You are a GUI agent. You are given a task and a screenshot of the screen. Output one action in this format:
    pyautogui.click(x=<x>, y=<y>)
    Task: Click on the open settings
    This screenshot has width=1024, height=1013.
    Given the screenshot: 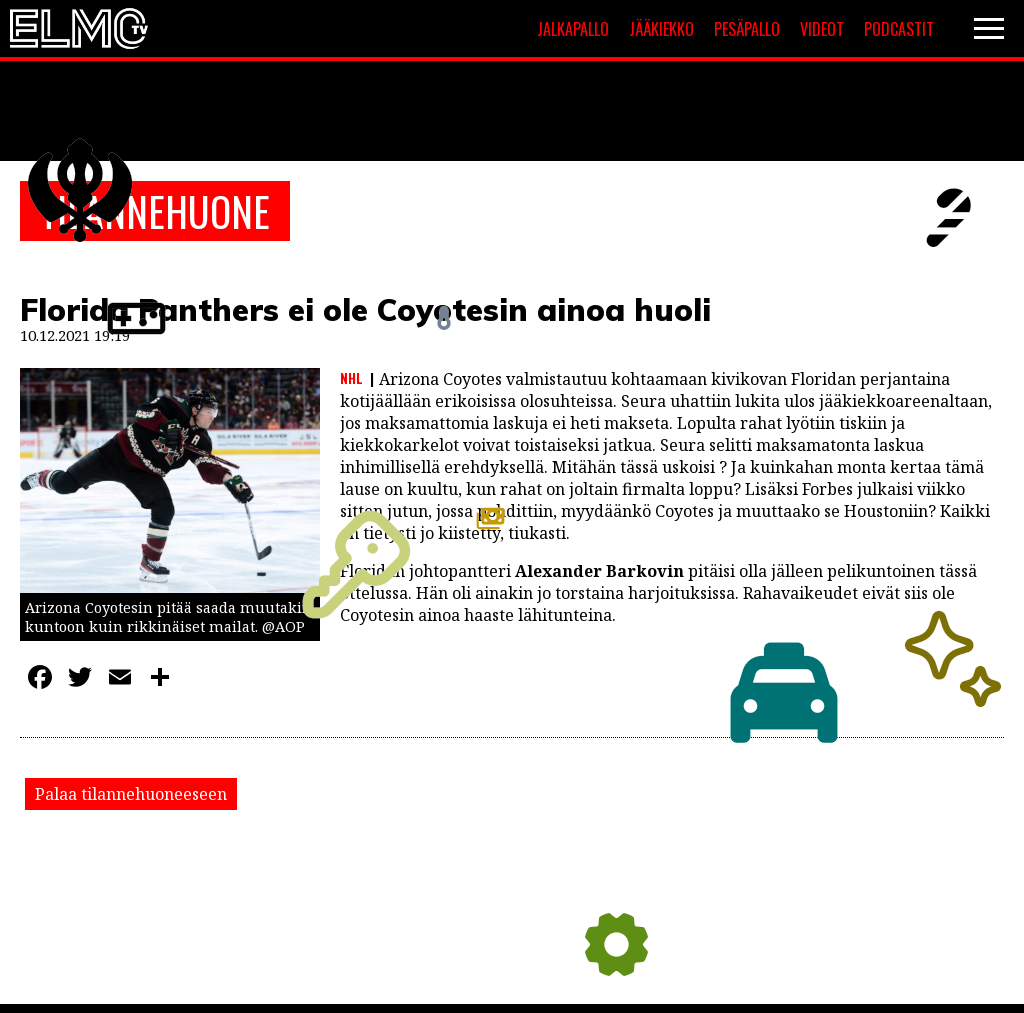 What is the action you would take?
    pyautogui.click(x=616, y=944)
    